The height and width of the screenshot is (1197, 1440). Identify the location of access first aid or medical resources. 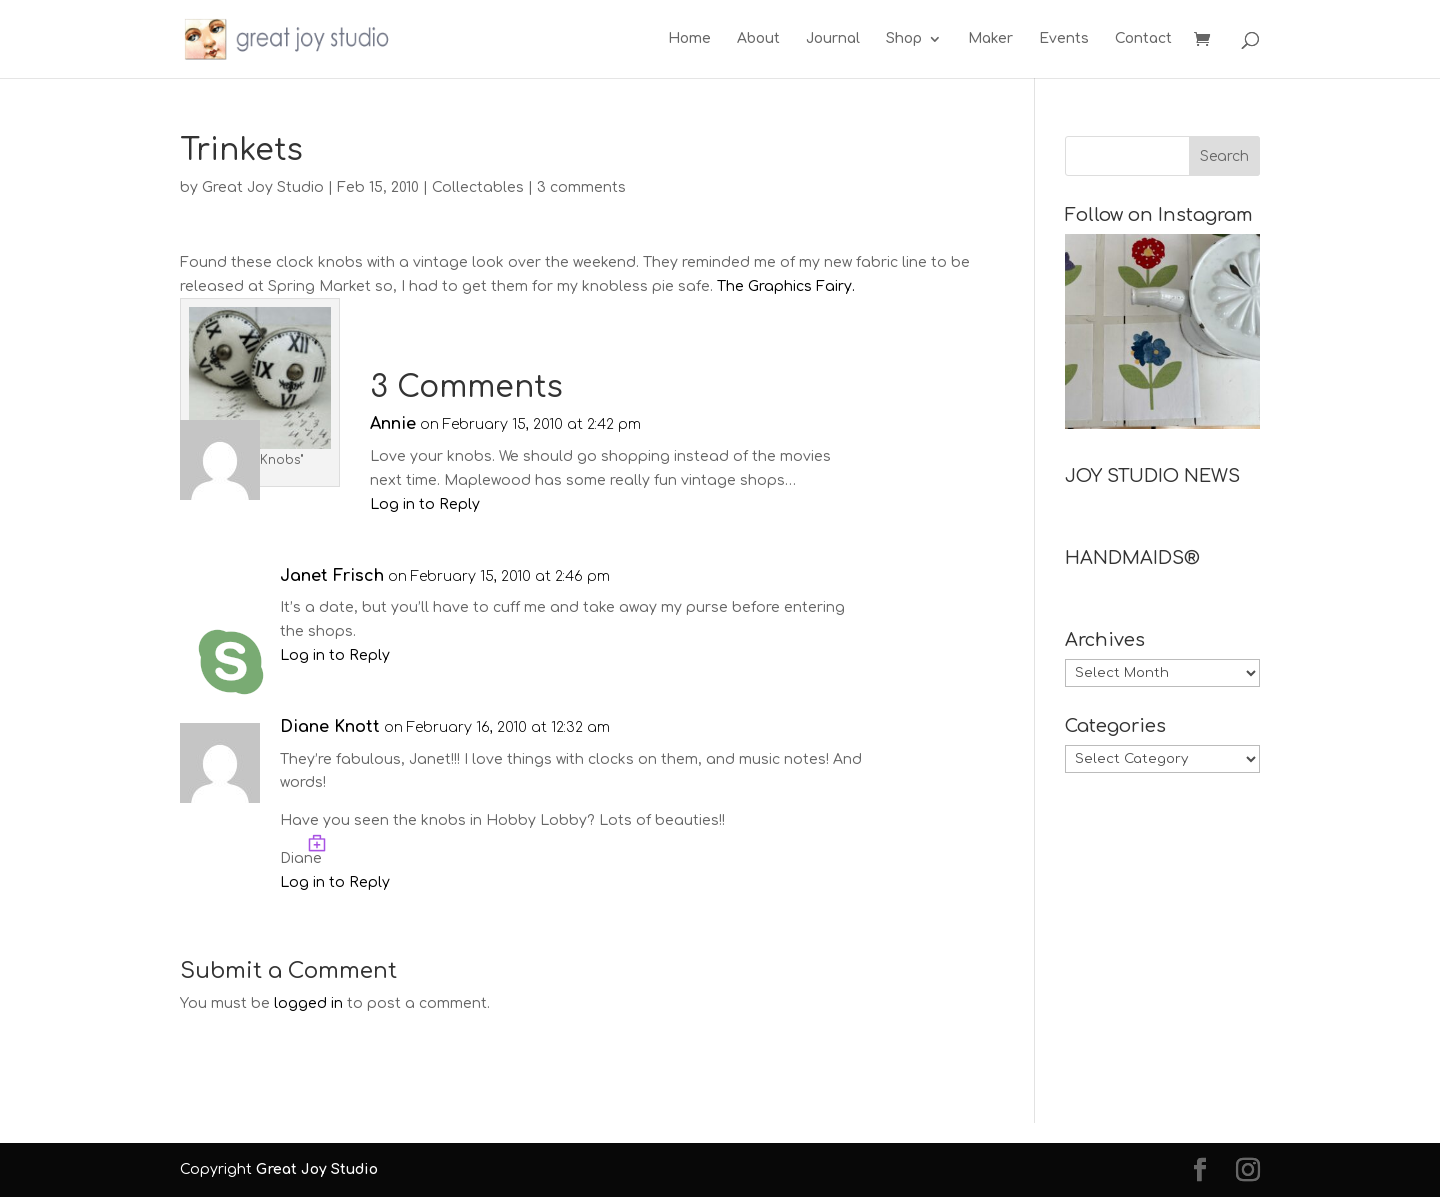
(317, 844).